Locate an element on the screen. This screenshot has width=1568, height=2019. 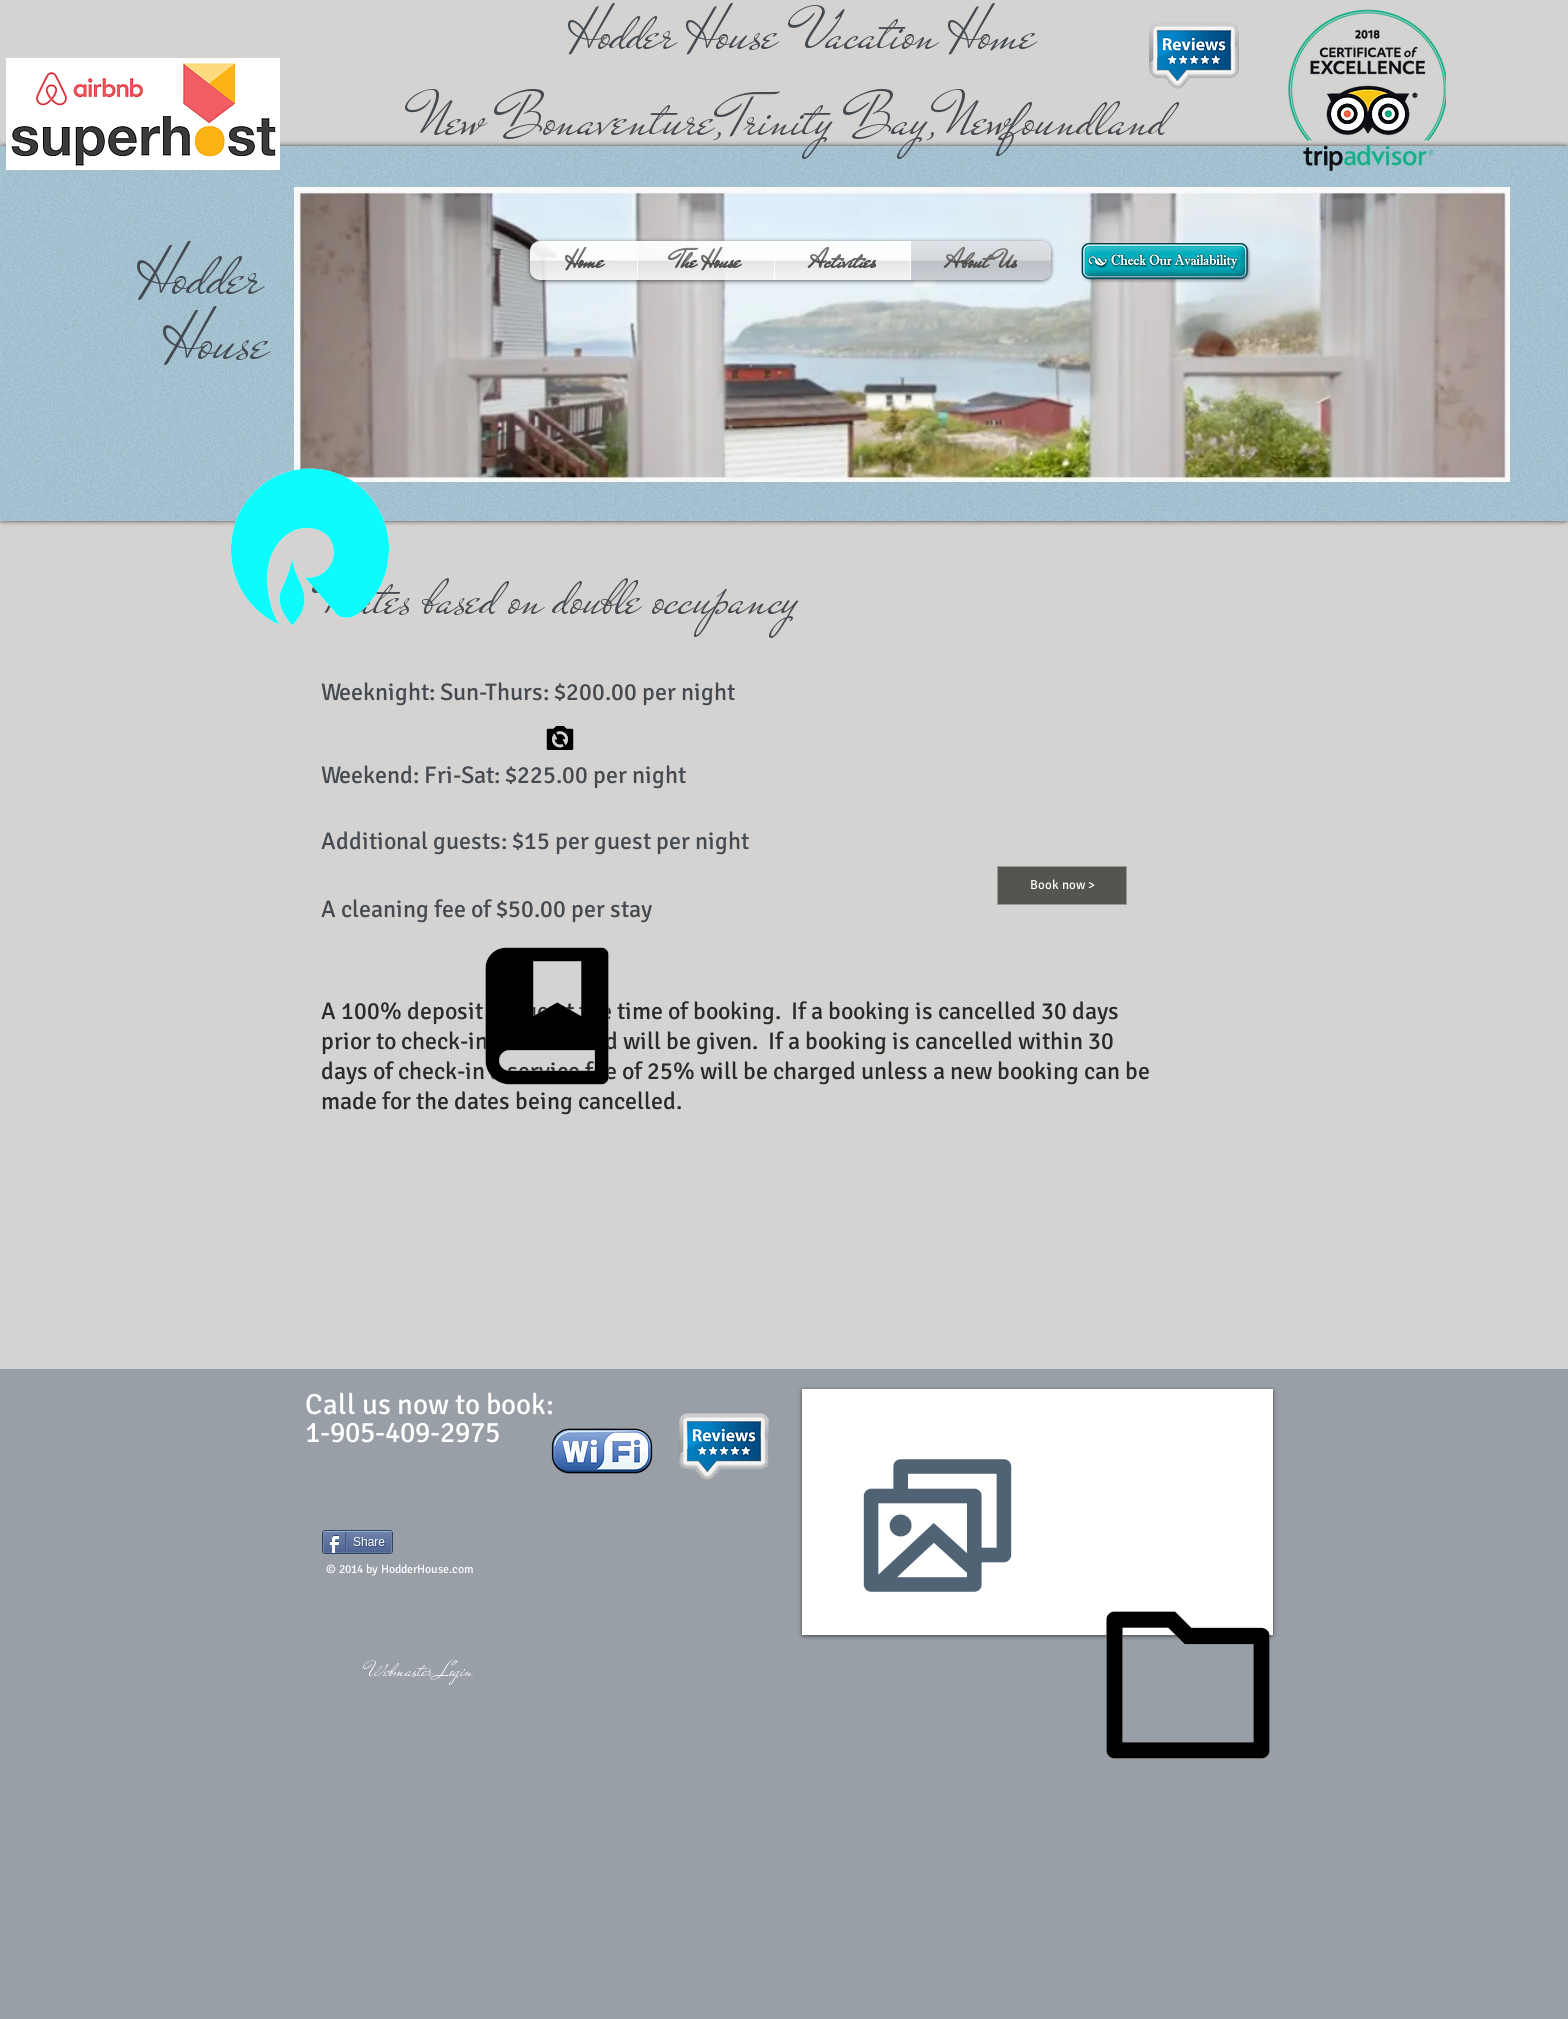
access your bookmarked items is located at coordinates (547, 1016).